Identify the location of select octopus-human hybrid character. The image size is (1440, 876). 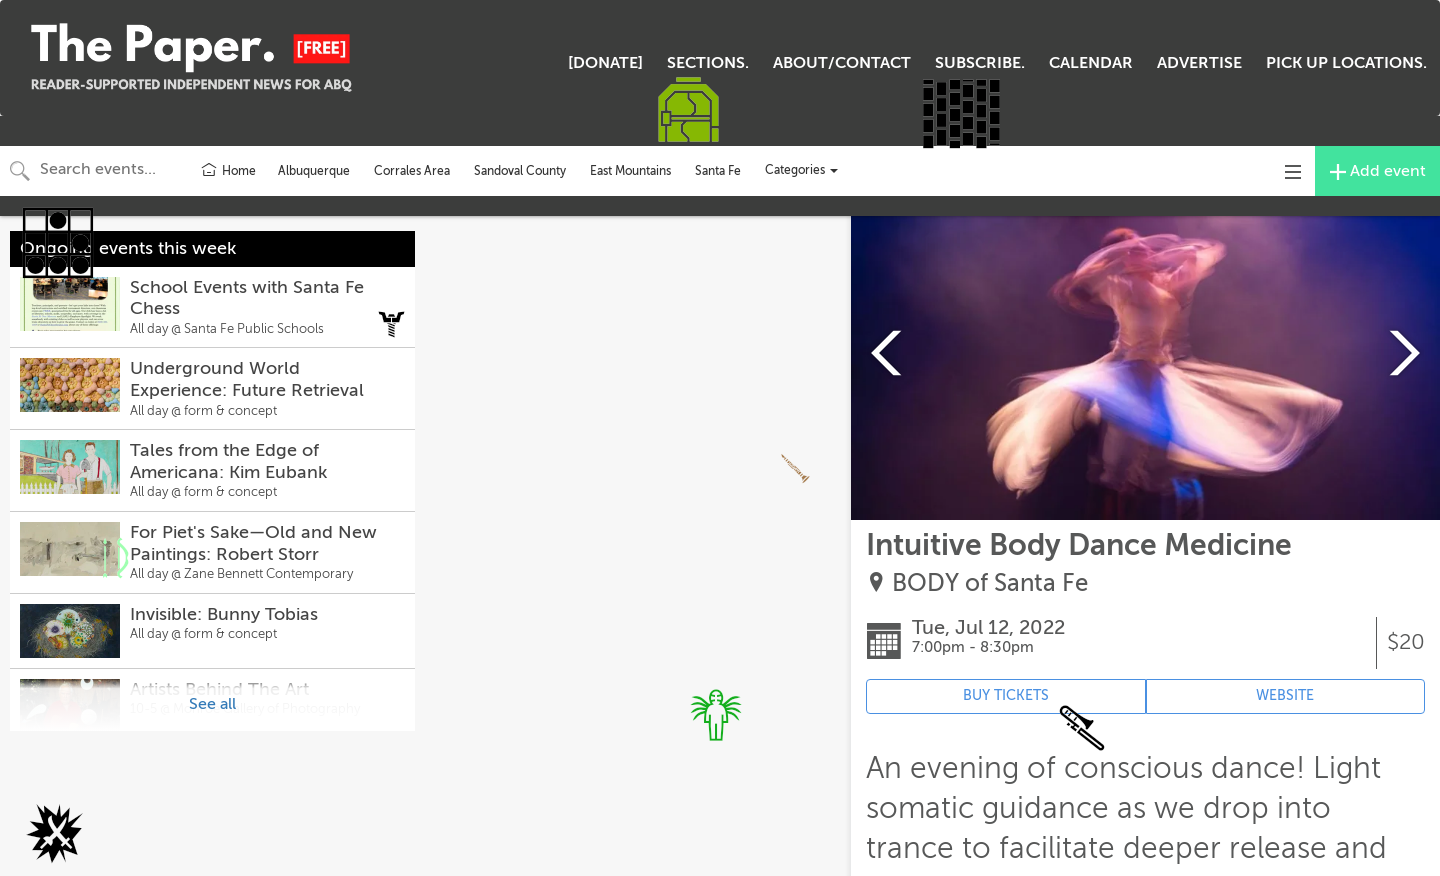
(716, 715).